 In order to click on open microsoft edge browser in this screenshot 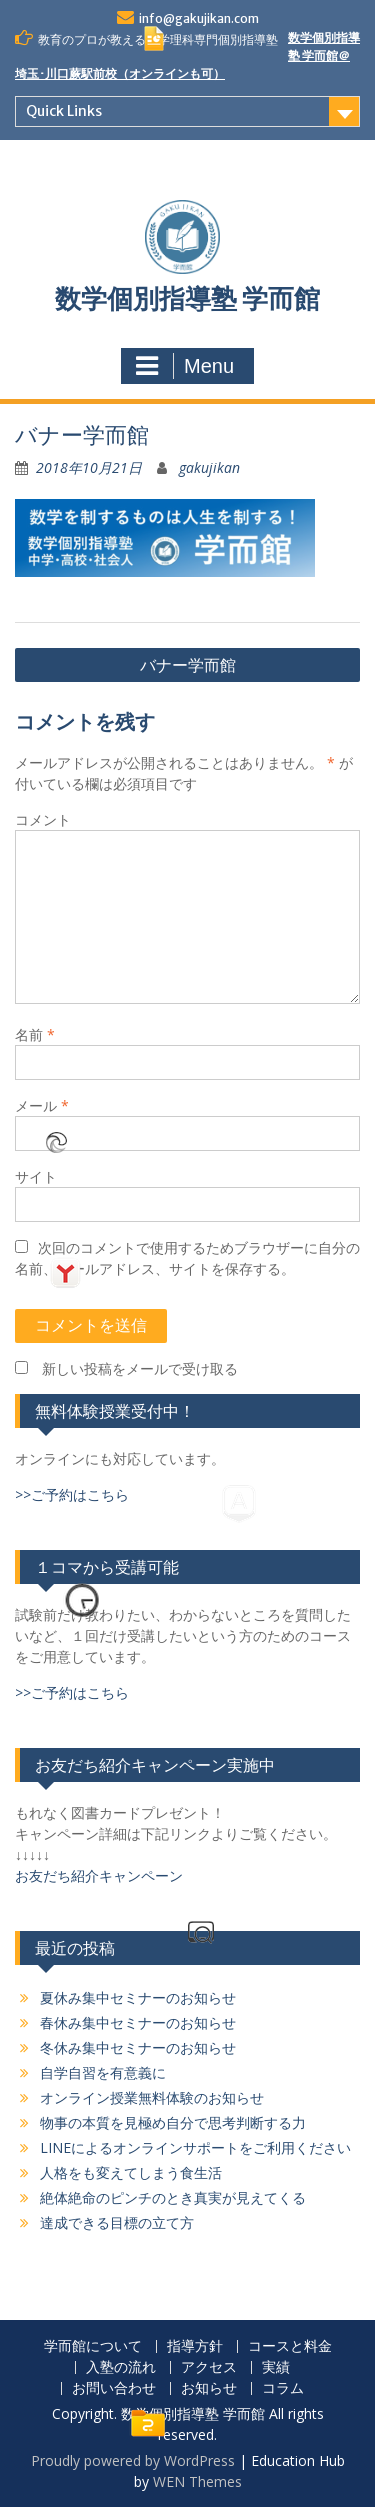, I will do `click(56, 1142)`.